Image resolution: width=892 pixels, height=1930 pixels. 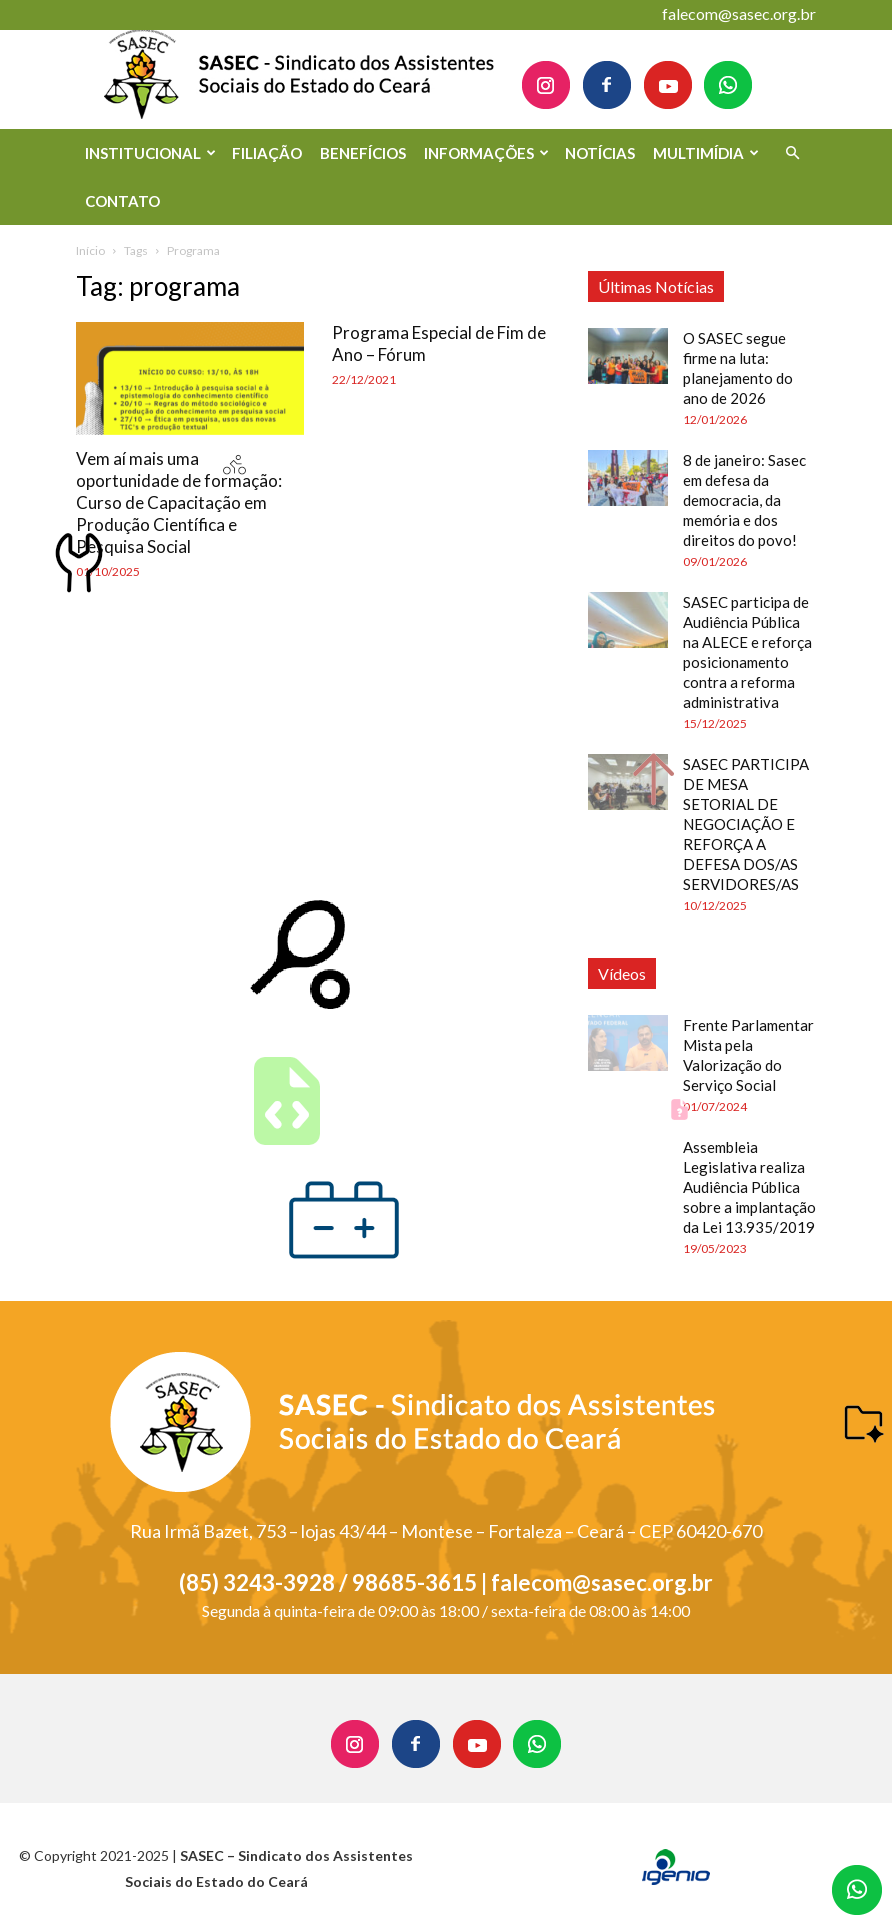 I want to click on scroll to top of page, so click(x=654, y=780).